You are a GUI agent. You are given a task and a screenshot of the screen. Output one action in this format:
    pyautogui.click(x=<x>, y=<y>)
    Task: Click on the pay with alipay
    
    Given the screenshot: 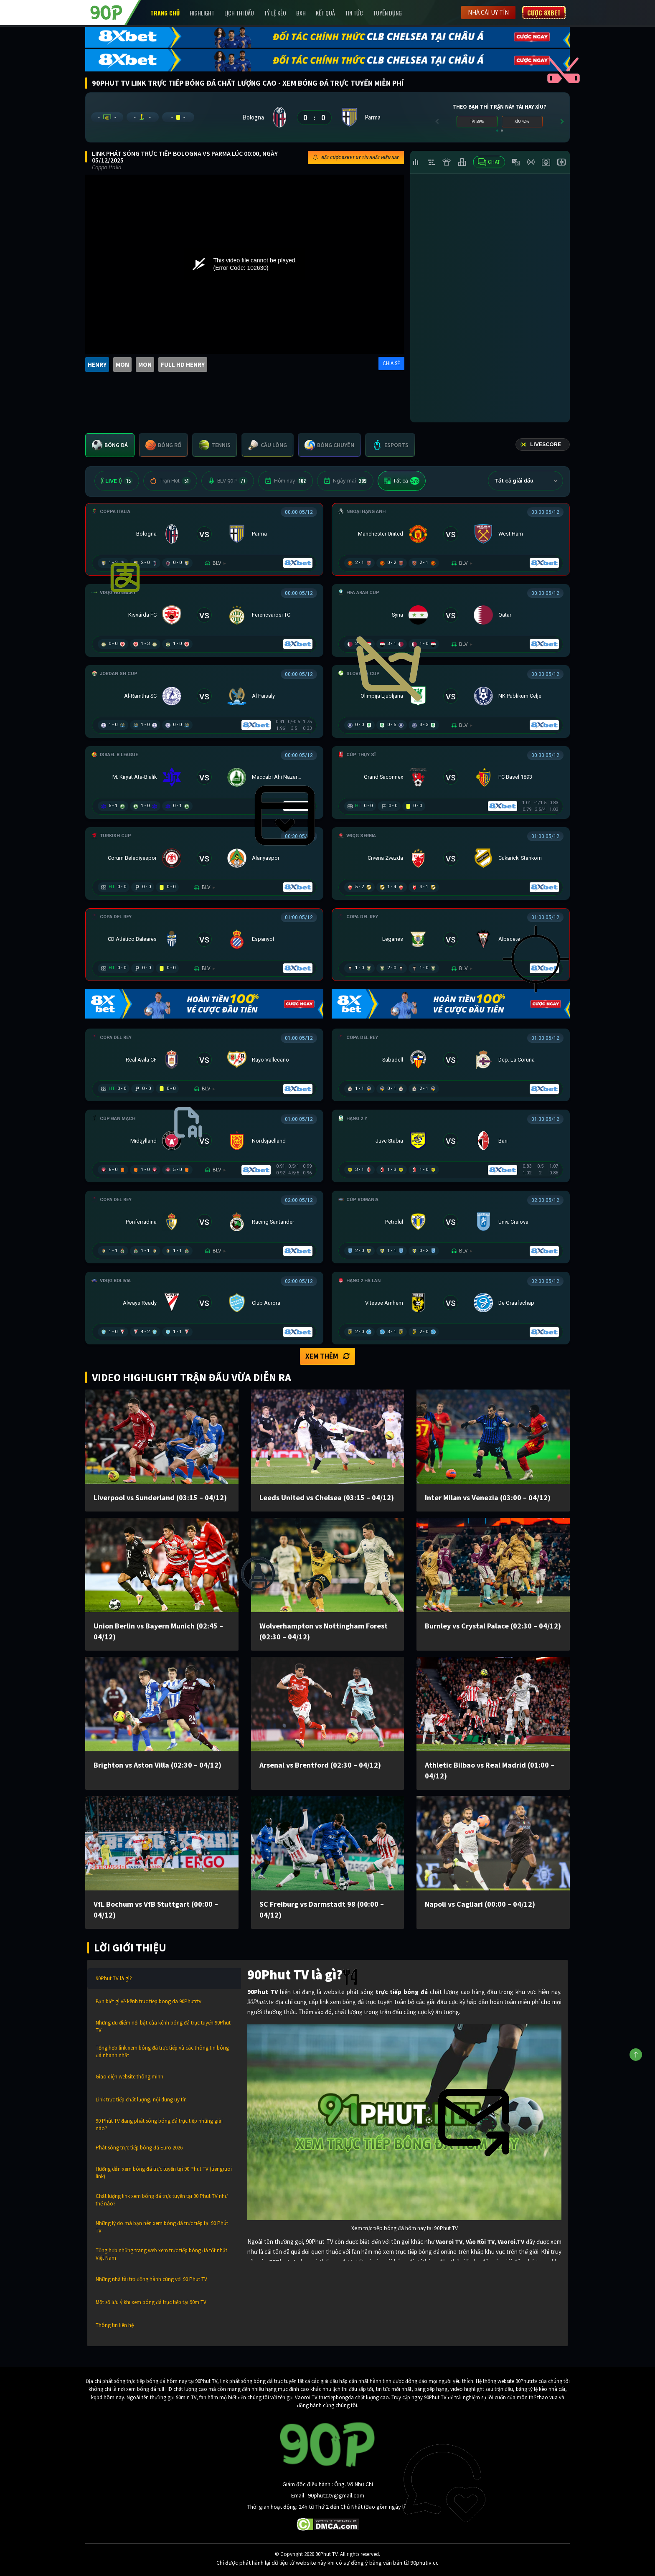 What is the action you would take?
    pyautogui.click(x=125, y=577)
    